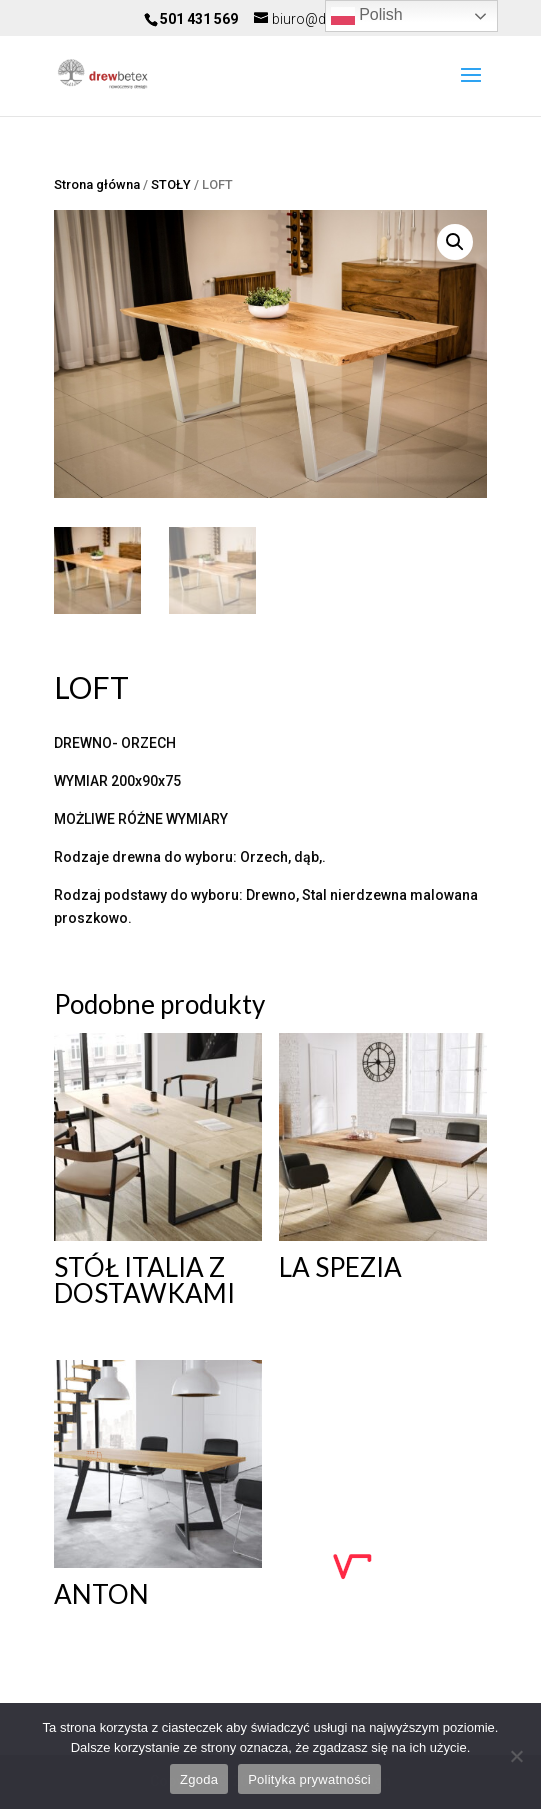 The height and width of the screenshot is (1809, 541). I want to click on indicates emergency services or fire department, so click(93, 1455).